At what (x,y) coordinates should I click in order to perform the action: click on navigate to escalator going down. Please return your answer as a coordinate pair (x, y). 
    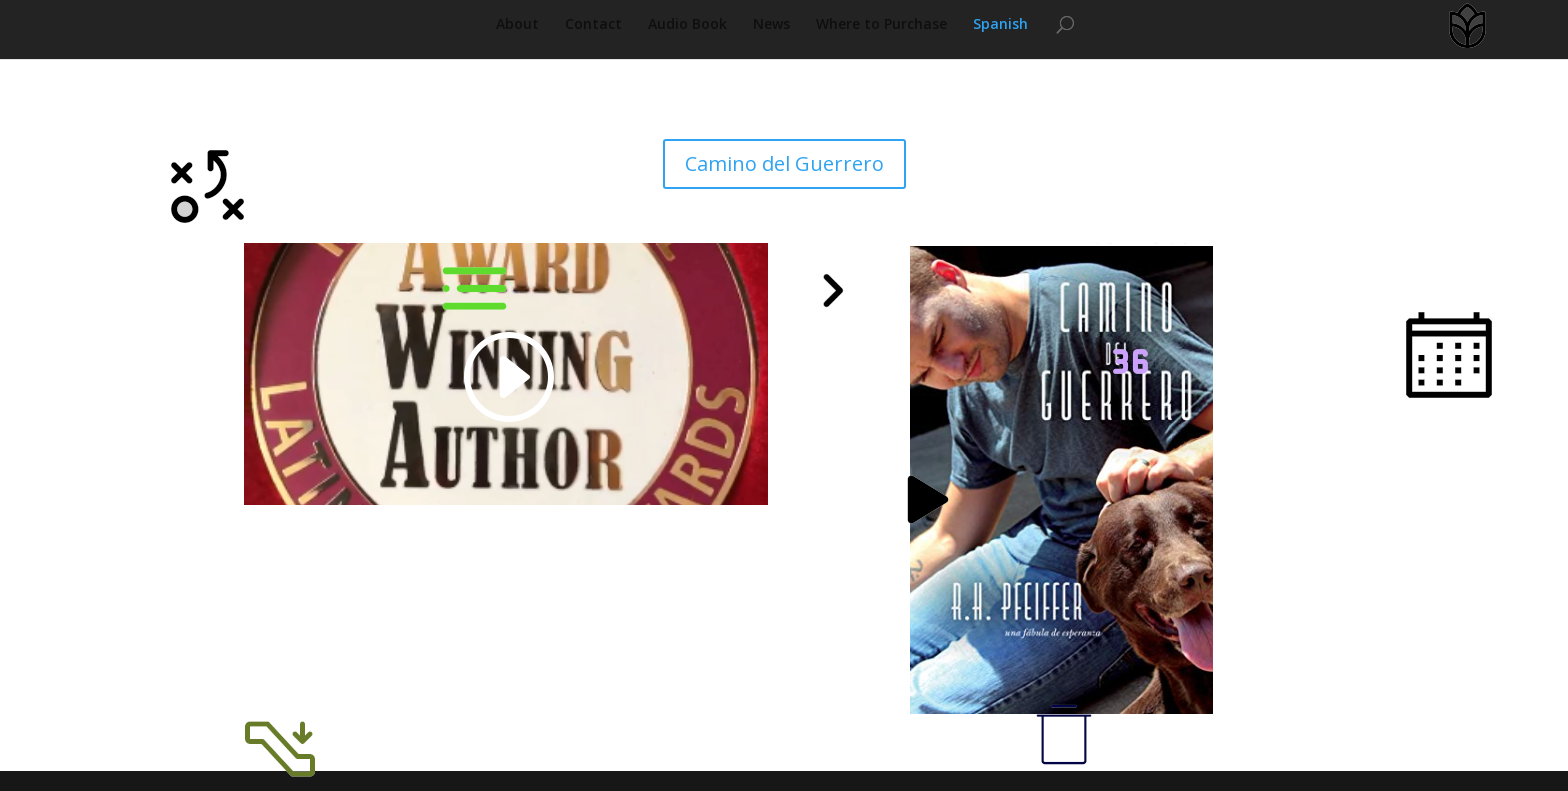
    Looking at the image, I should click on (280, 749).